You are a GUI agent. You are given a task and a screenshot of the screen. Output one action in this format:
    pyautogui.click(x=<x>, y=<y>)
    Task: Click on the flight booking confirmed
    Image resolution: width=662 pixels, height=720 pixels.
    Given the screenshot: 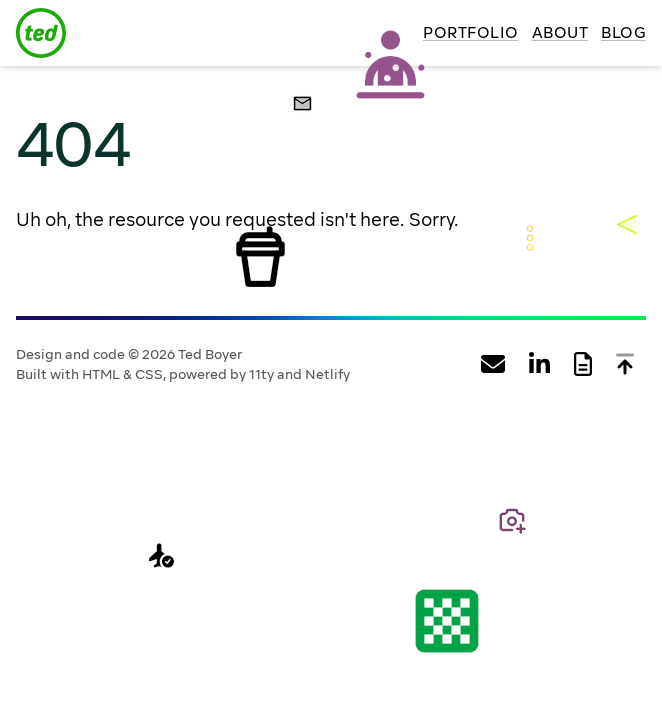 What is the action you would take?
    pyautogui.click(x=160, y=555)
    